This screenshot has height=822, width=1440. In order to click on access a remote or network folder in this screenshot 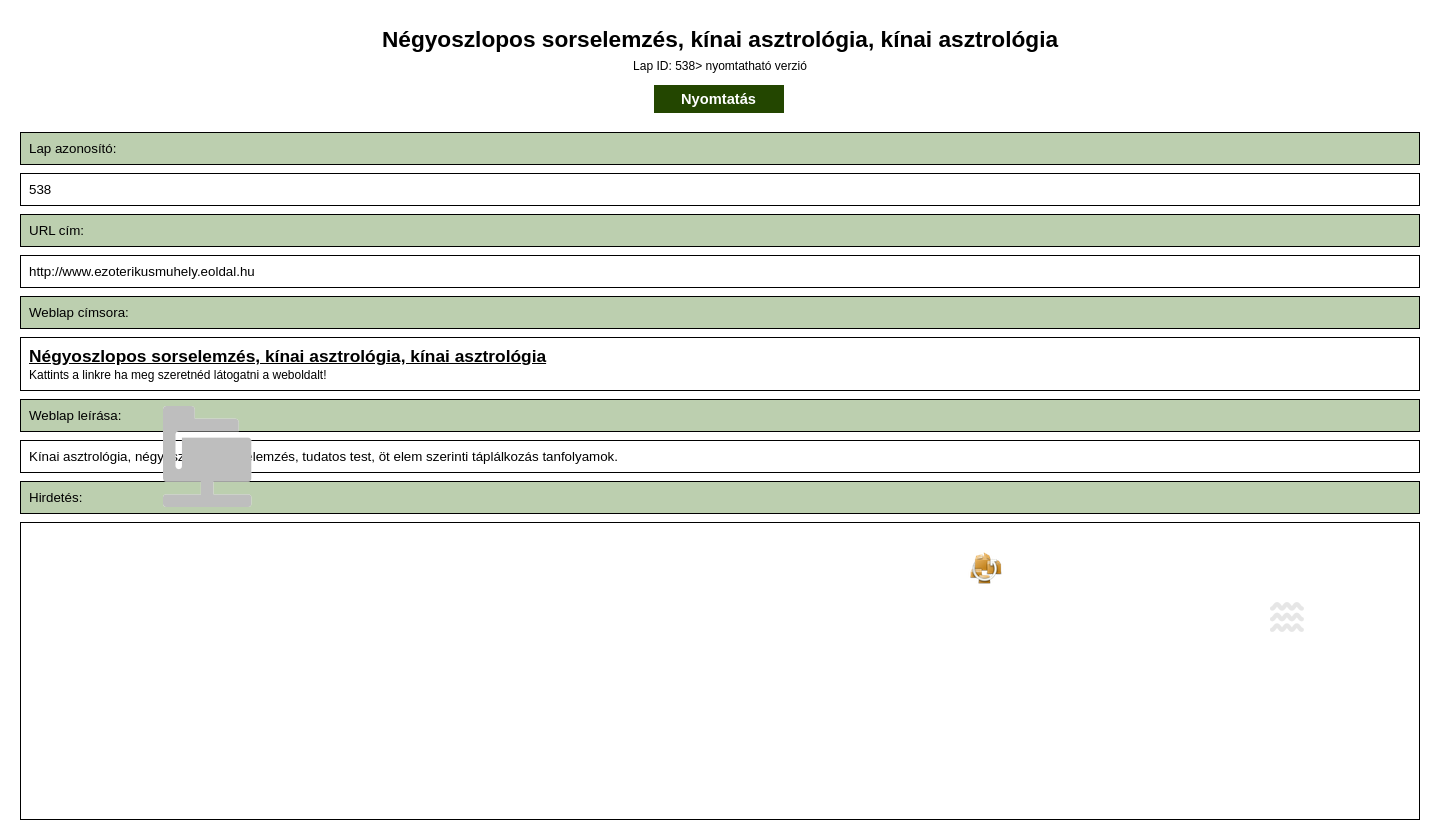, I will do `click(213, 456)`.